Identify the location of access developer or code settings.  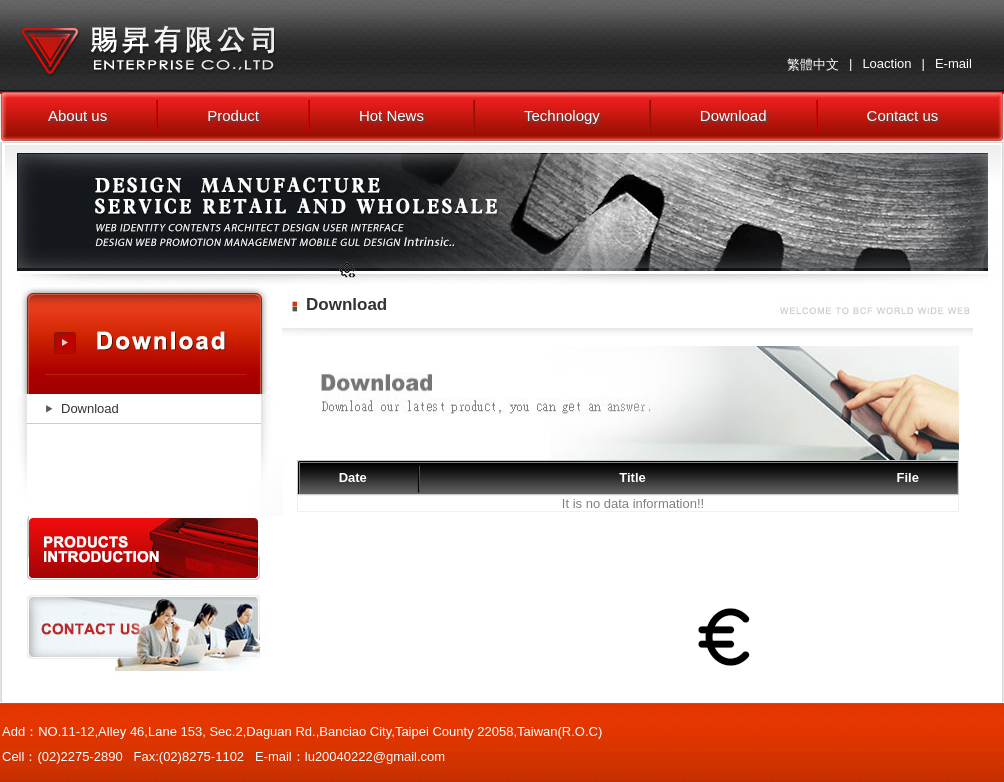
(347, 270).